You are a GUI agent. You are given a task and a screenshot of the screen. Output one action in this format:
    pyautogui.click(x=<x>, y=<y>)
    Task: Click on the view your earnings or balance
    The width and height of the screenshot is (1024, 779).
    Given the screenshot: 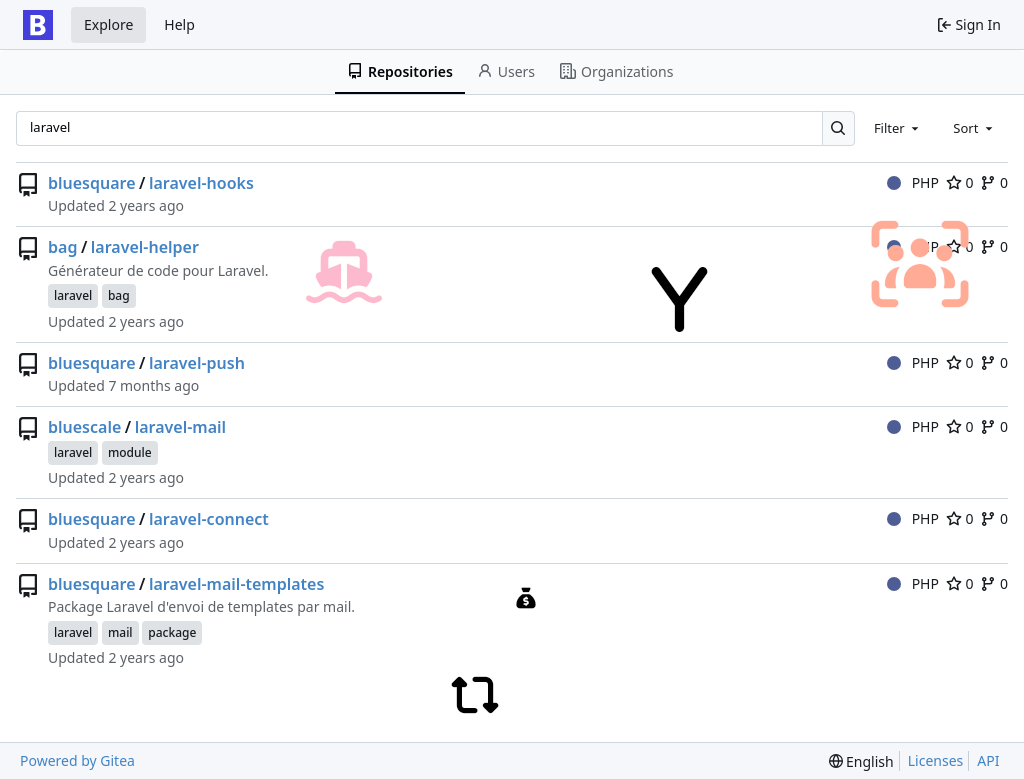 What is the action you would take?
    pyautogui.click(x=526, y=598)
    